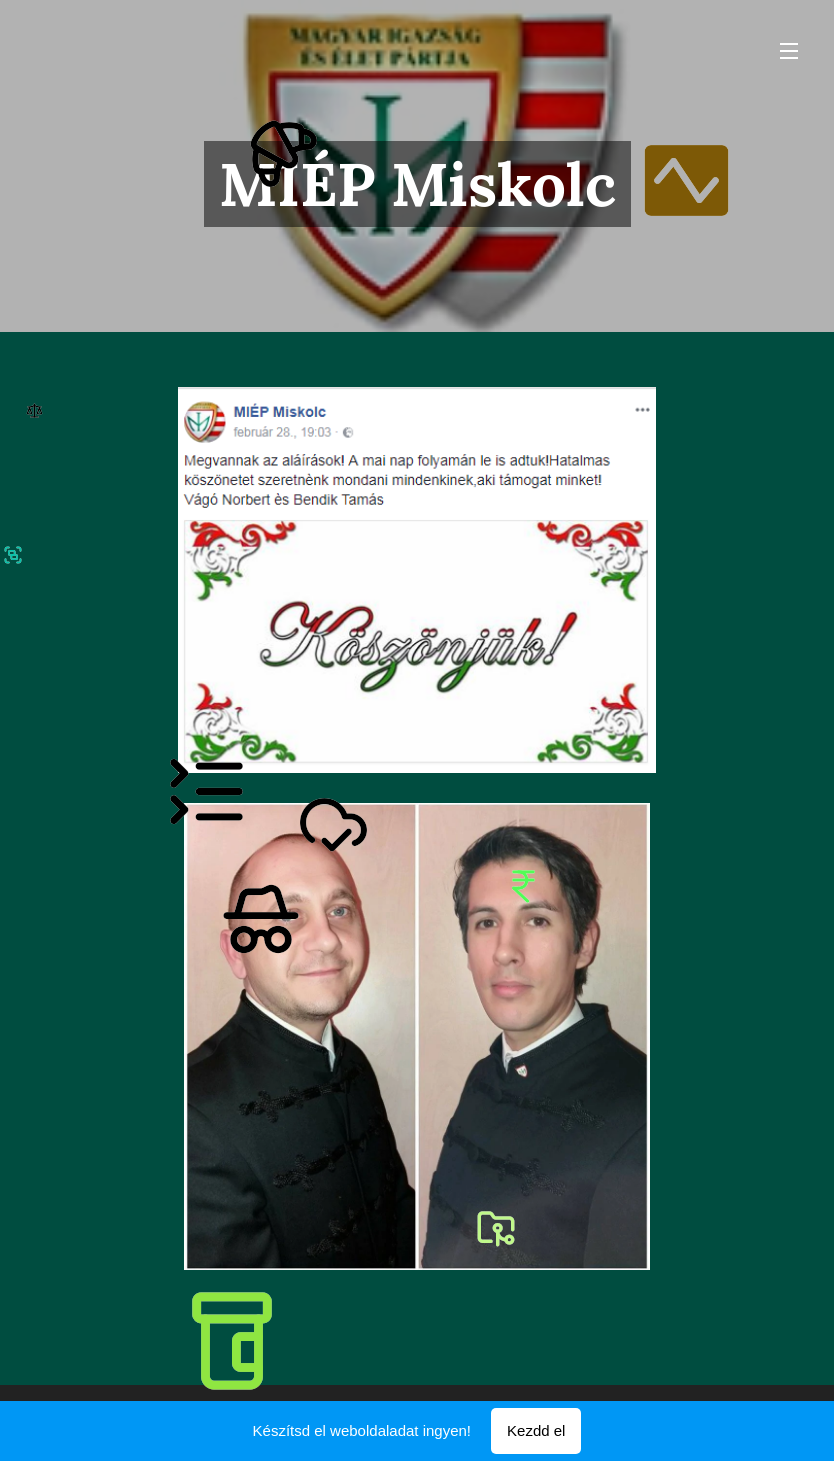 This screenshot has height=1461, width=834. What do you see at coordinates (34, 410) in the screenshot?
I see `access legal or terms of service settings` at bounding box center [34, 410].